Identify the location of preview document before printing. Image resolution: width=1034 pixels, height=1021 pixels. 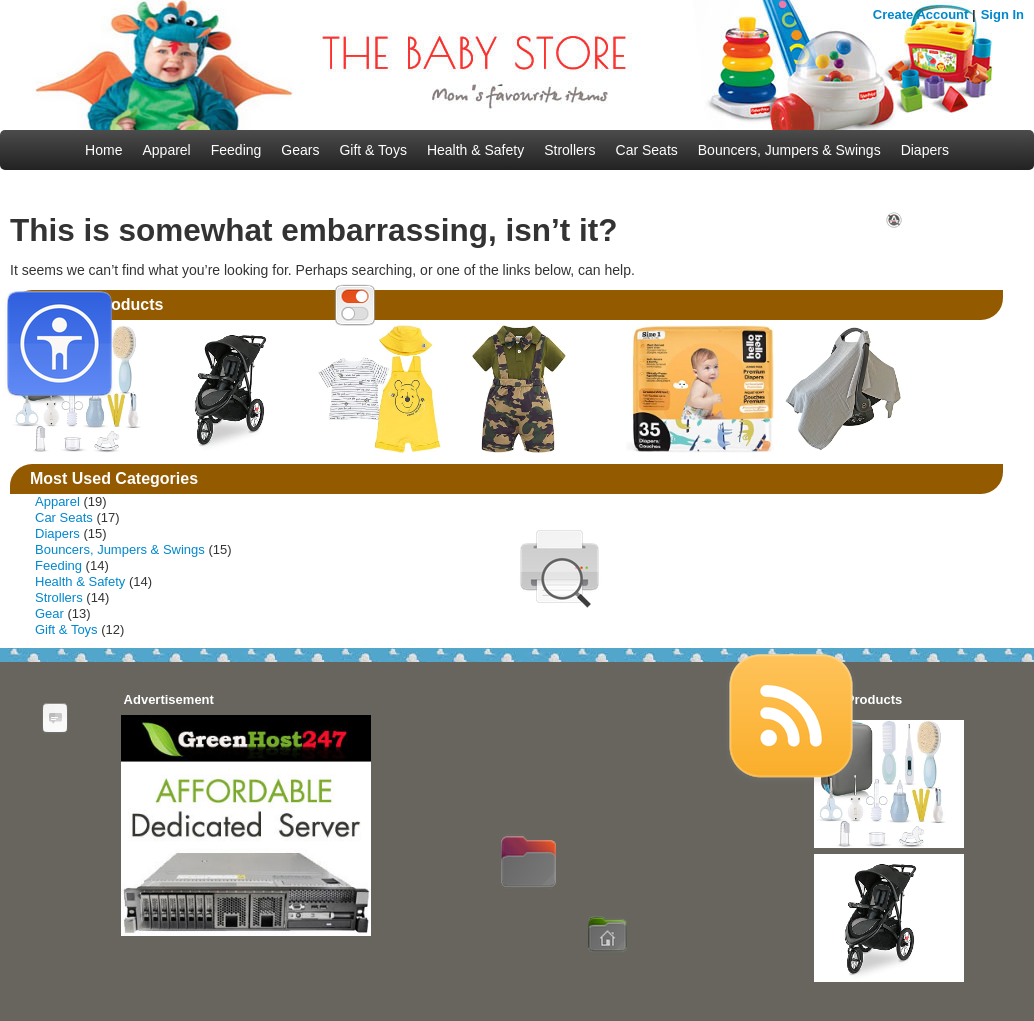
(559, 566).